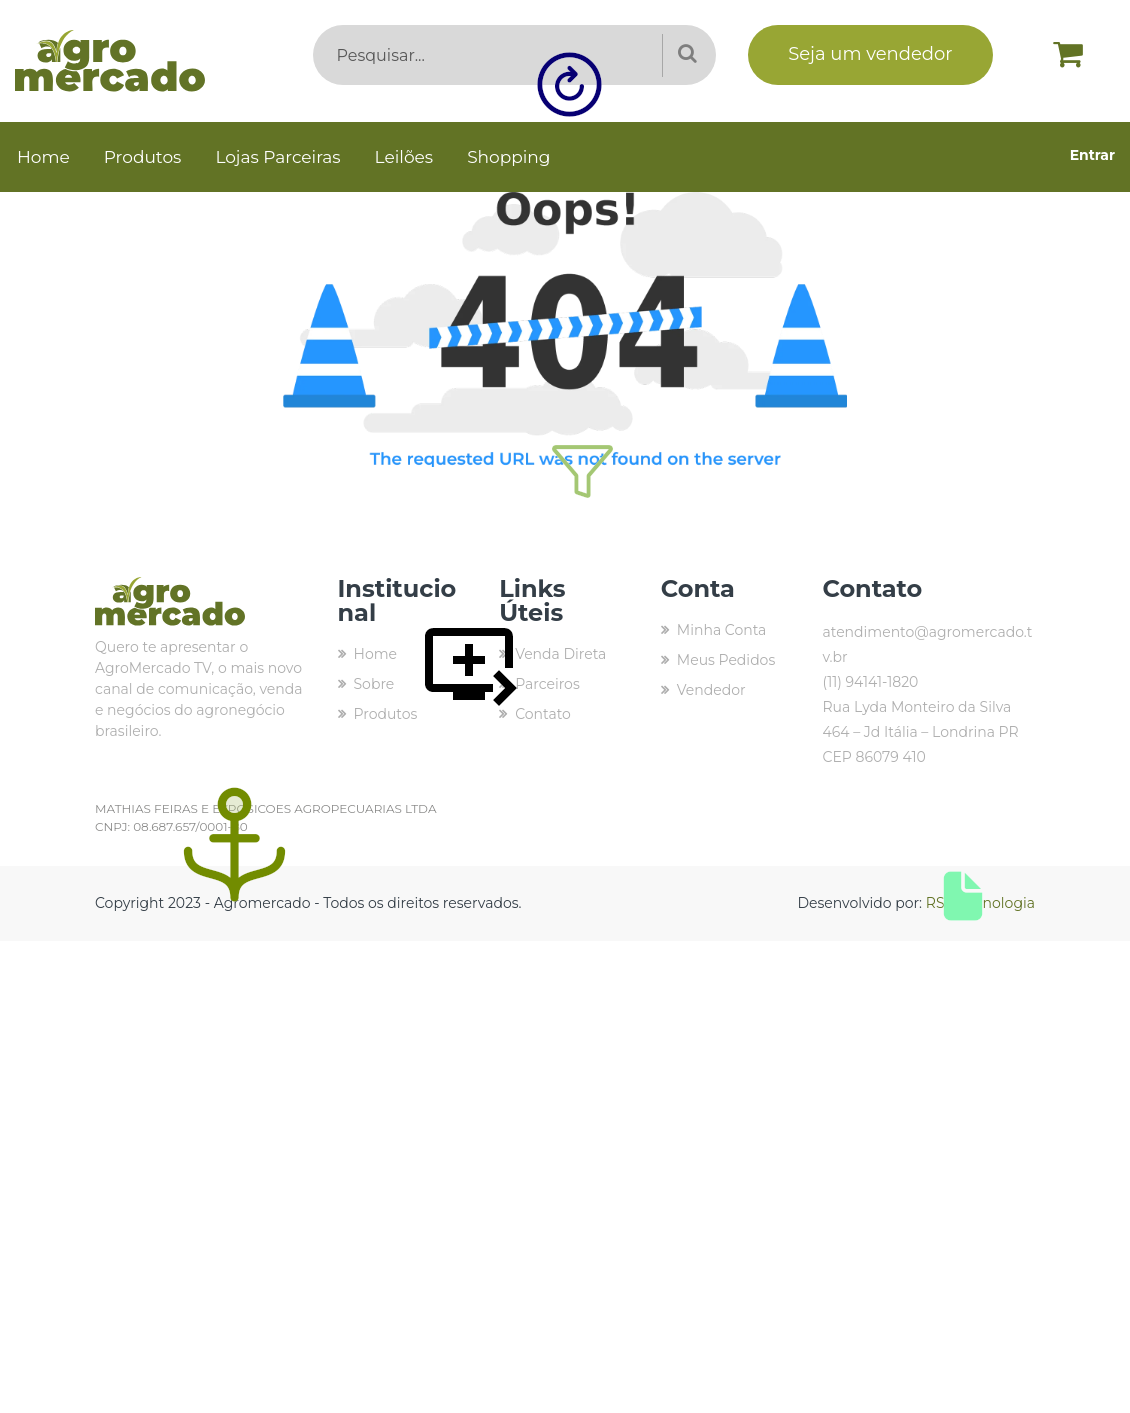 Image resolution: width=1130 pixels, height=1413 pixels. Describe the element at coordinates (569, 84) in the screenshot. I see `refresh or reload content` at that location.